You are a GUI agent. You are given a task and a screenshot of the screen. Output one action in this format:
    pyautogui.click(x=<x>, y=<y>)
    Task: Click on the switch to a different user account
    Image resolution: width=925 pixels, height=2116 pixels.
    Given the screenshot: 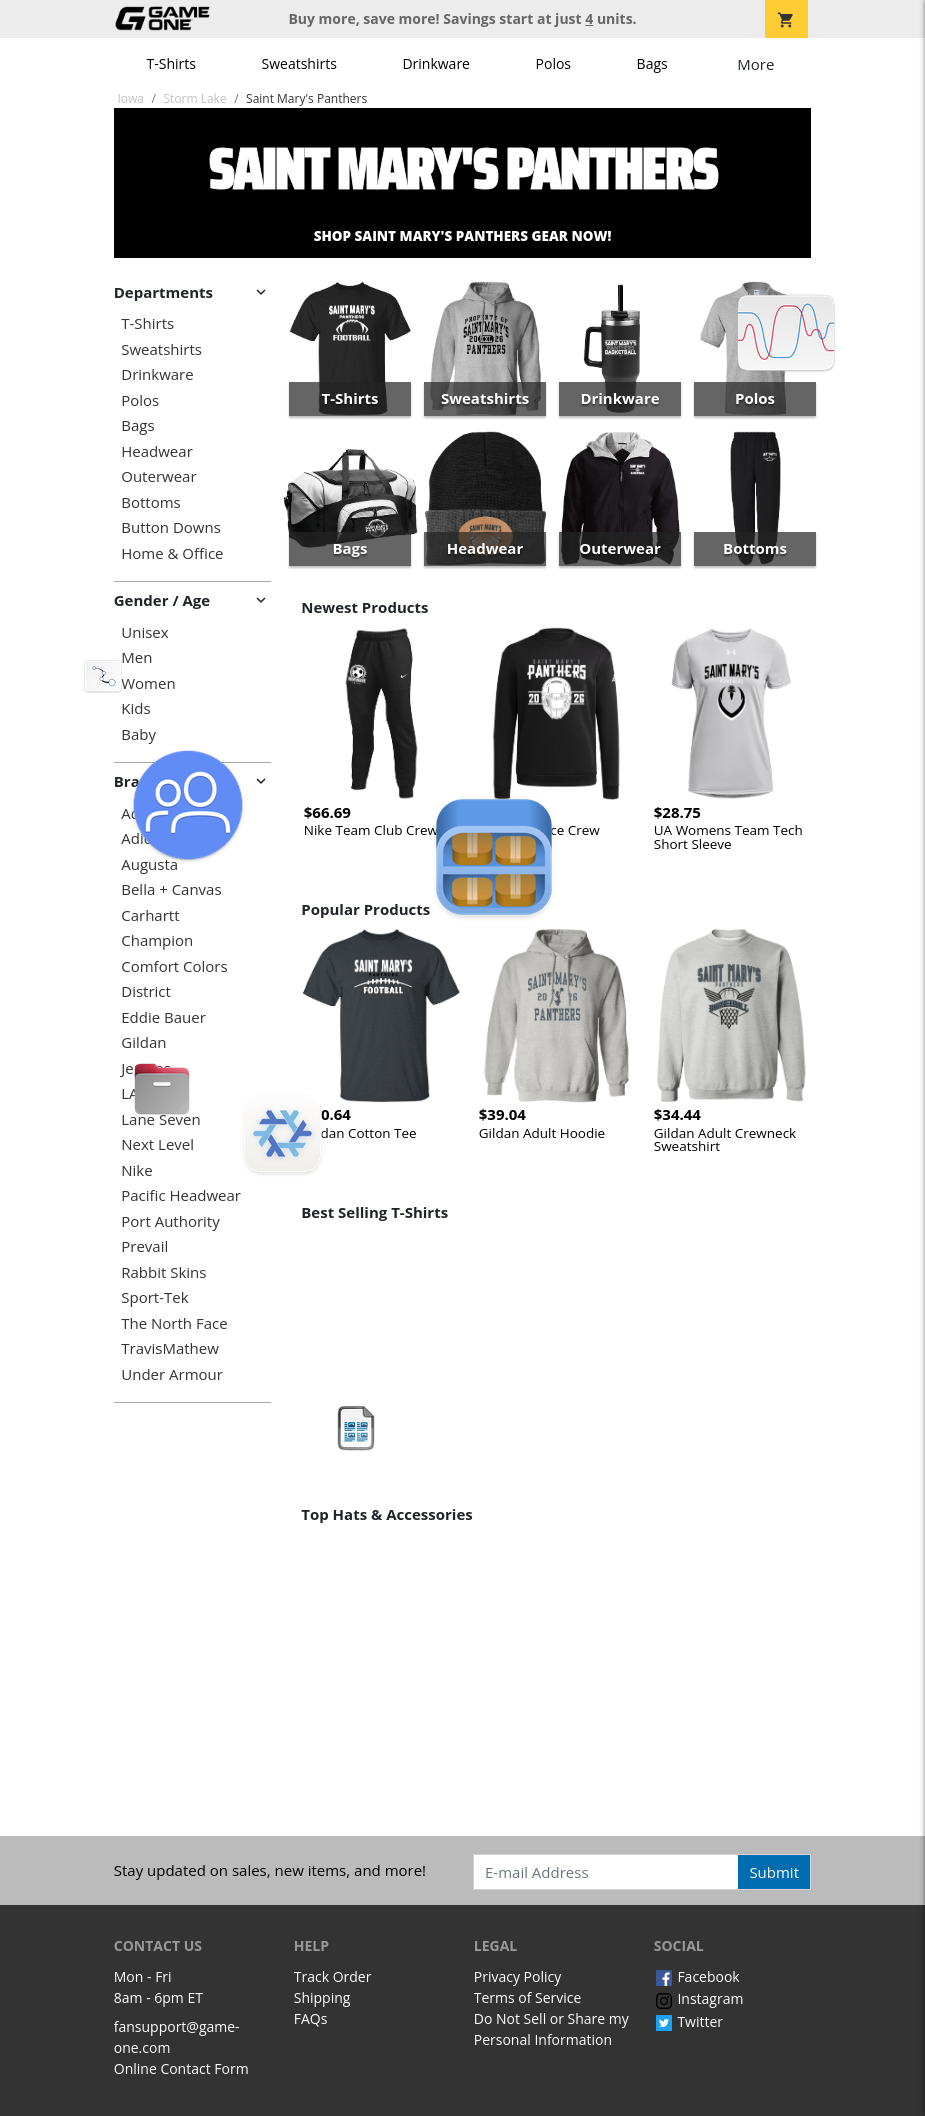 What is the action you would take?
    pyautogui.click(x=188, y=805)
    